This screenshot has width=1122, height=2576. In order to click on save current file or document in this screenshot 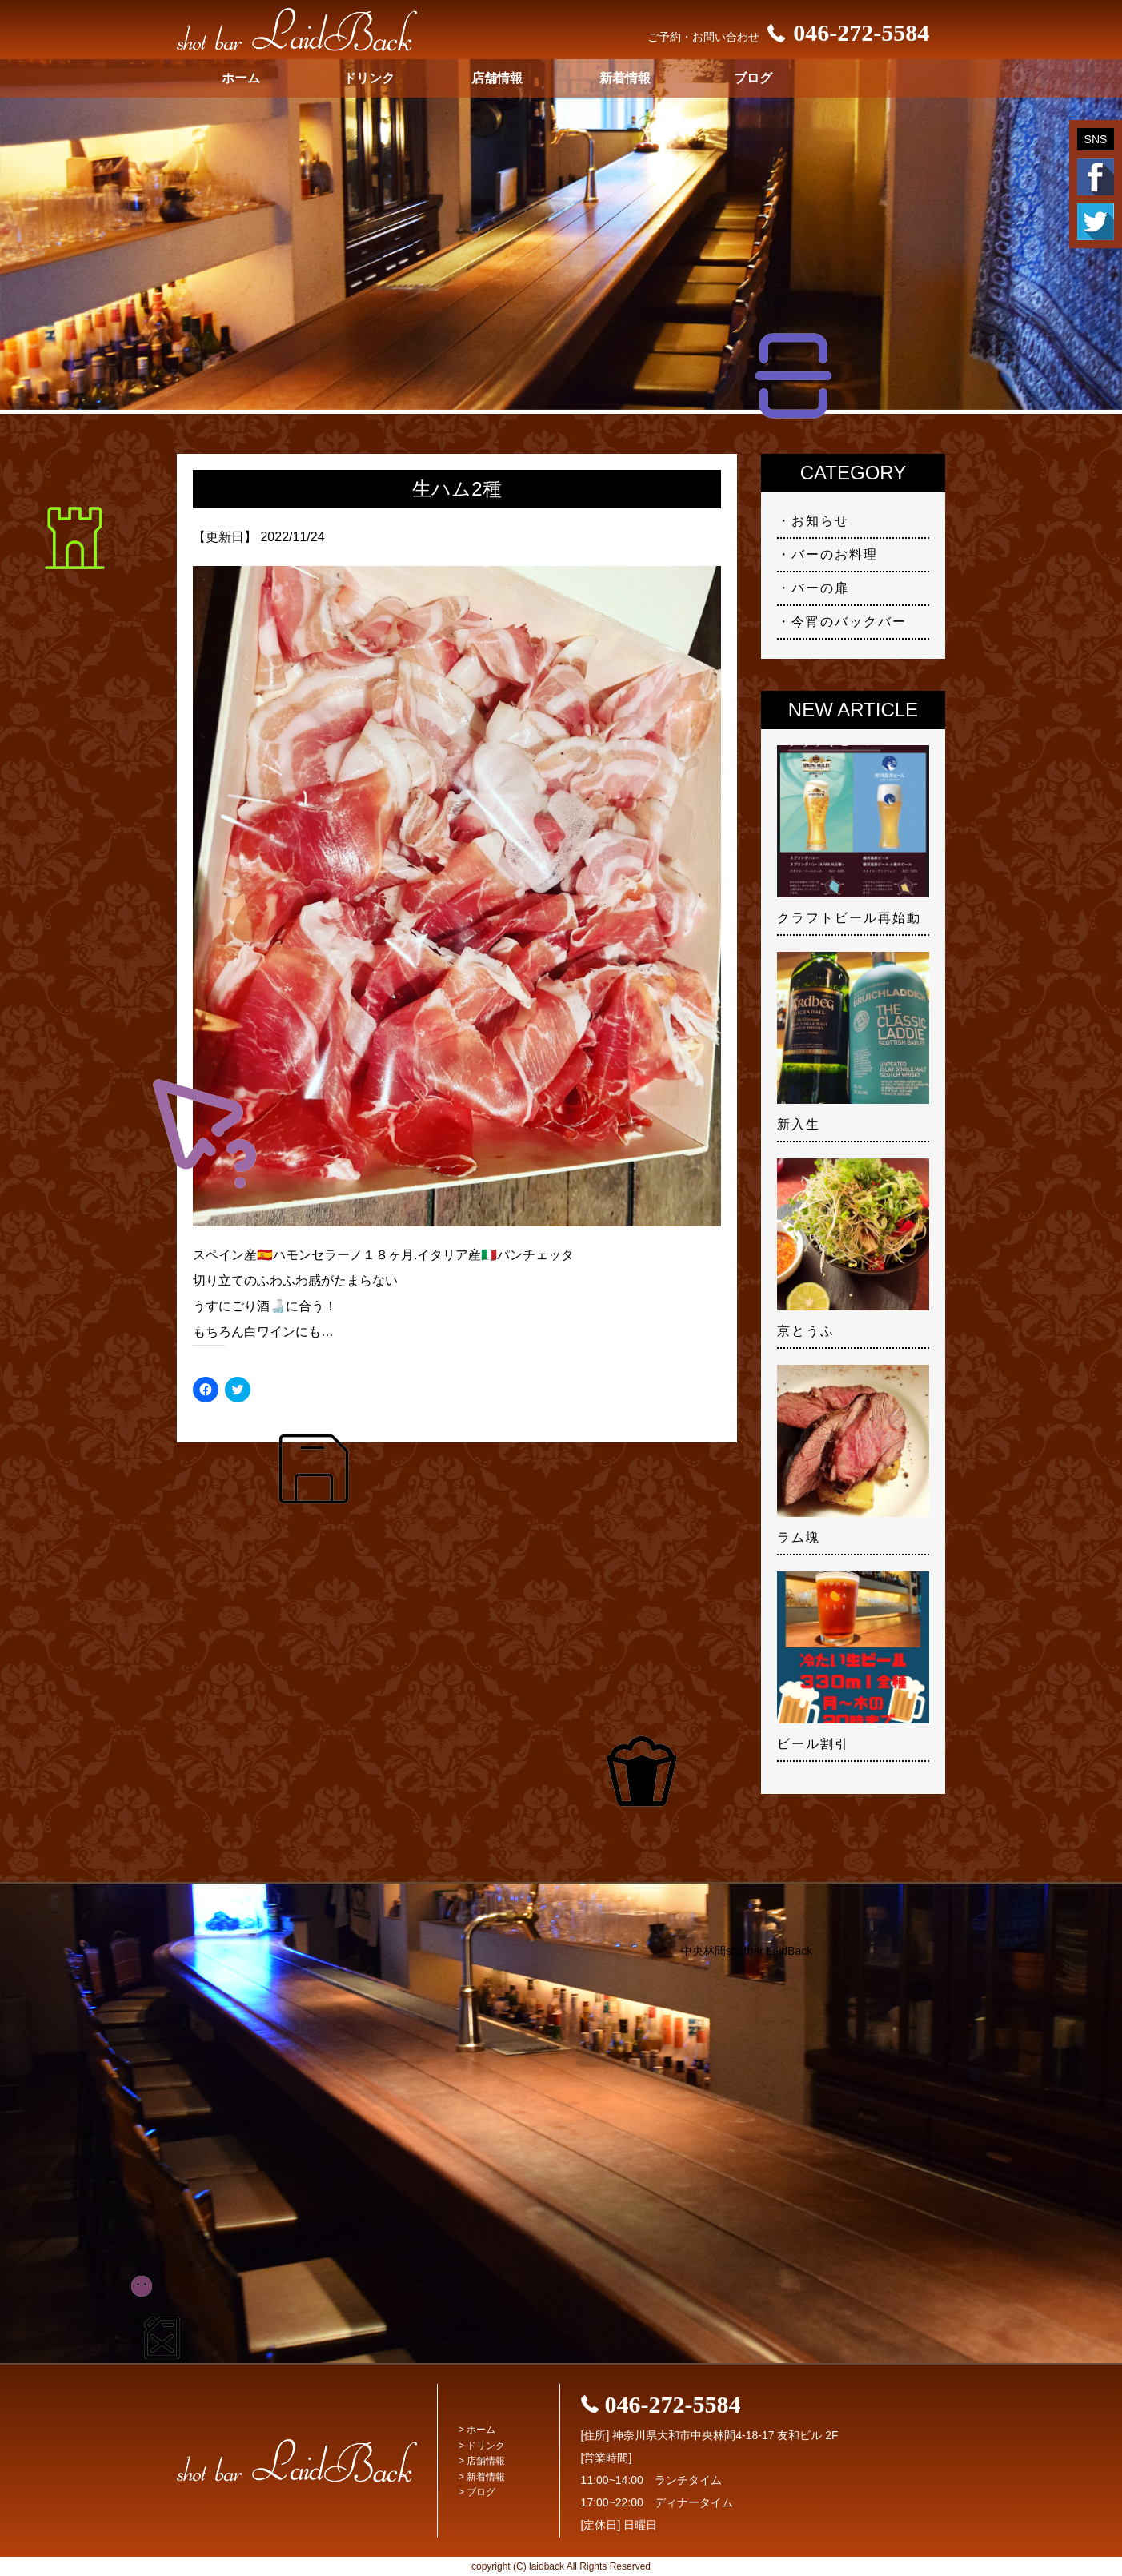, I will do `click(314, 1469)`.